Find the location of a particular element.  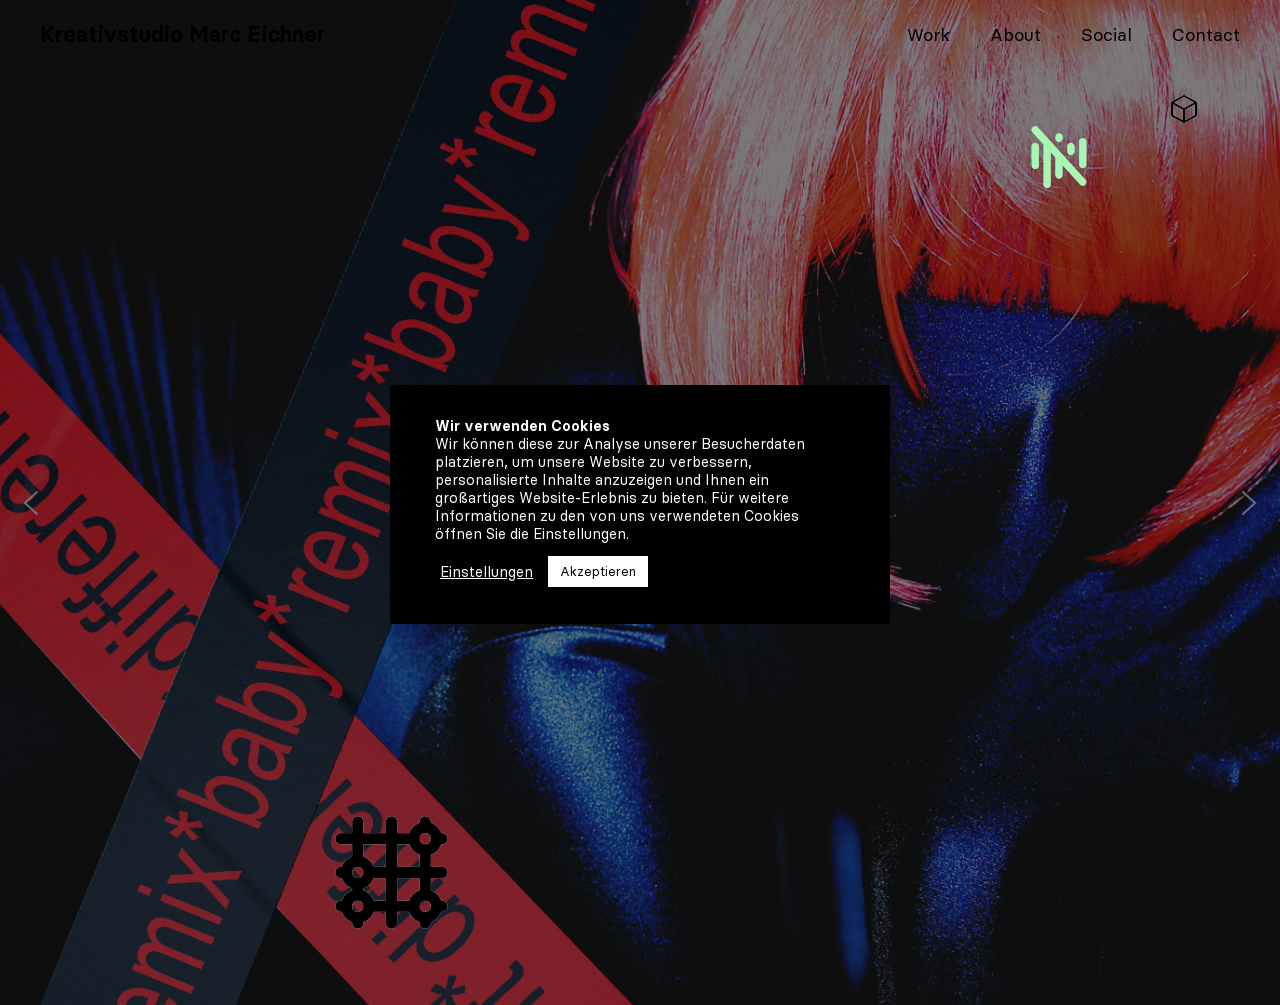

mute or disable audio input is located at coordinates (1059, 156).